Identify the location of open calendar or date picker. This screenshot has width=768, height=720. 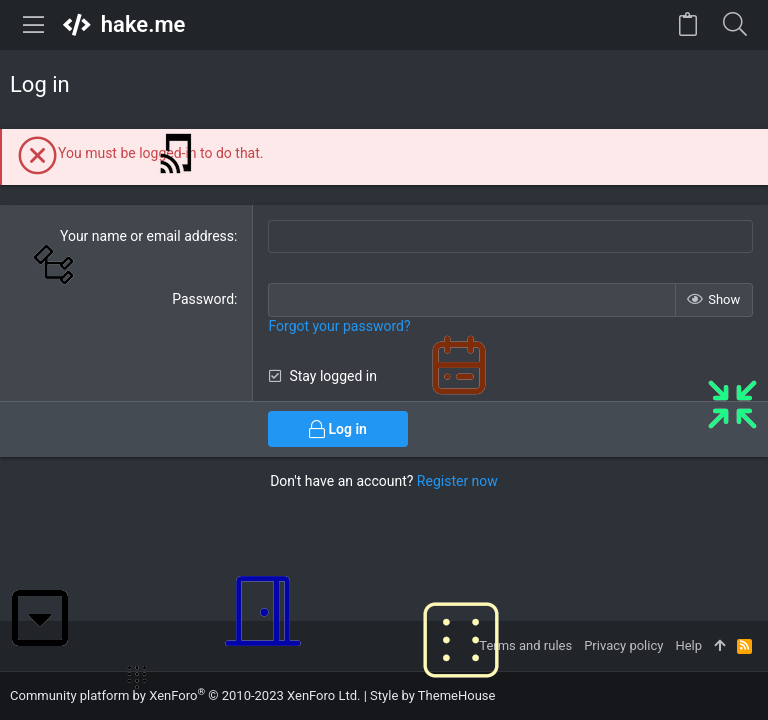
(459, 365).